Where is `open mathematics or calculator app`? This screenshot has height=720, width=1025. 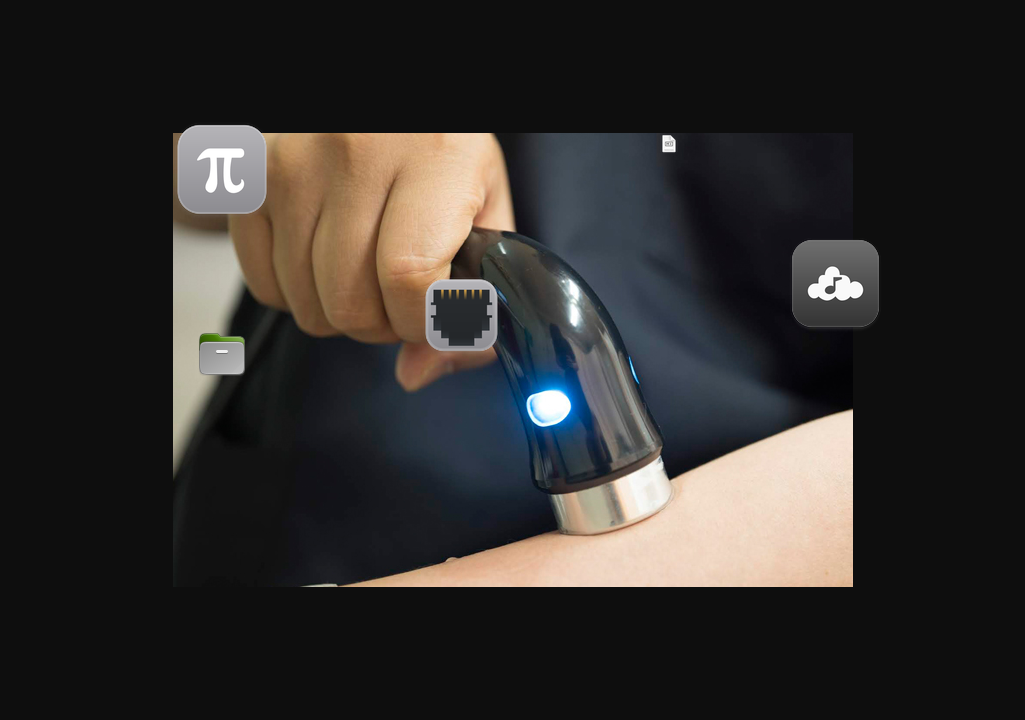
open mathematics or calculator app is located at coordinates (222, 171).